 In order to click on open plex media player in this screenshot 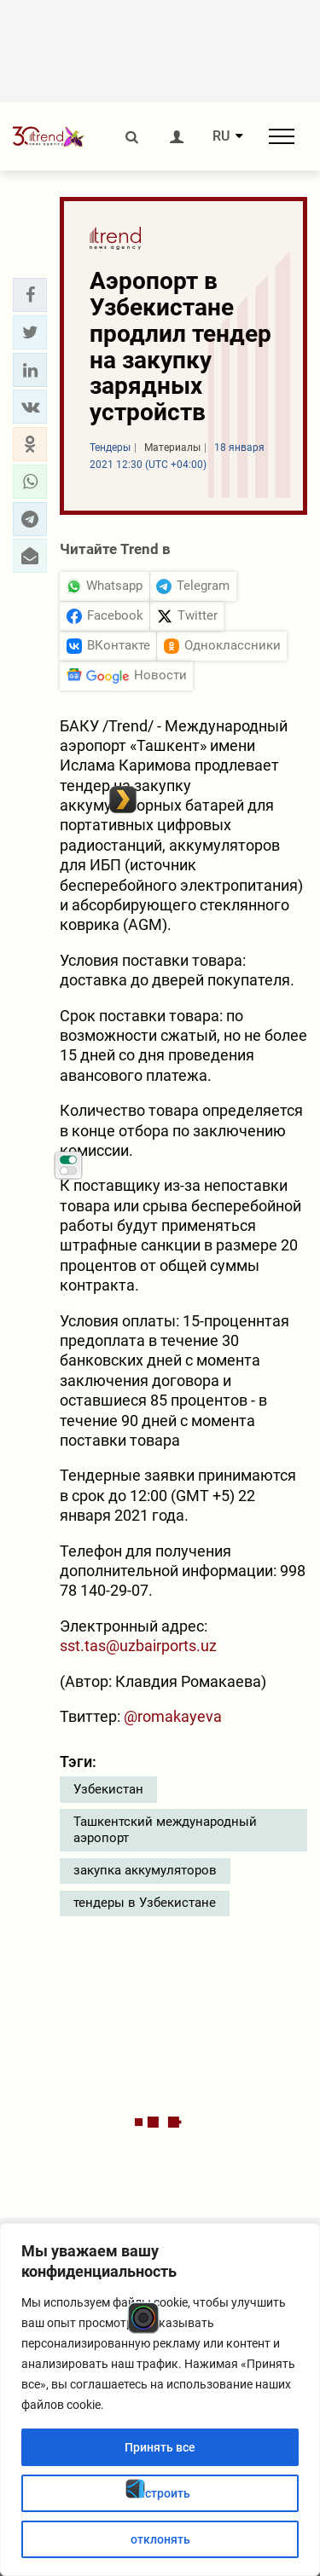, I will do `click(123, 800)`.